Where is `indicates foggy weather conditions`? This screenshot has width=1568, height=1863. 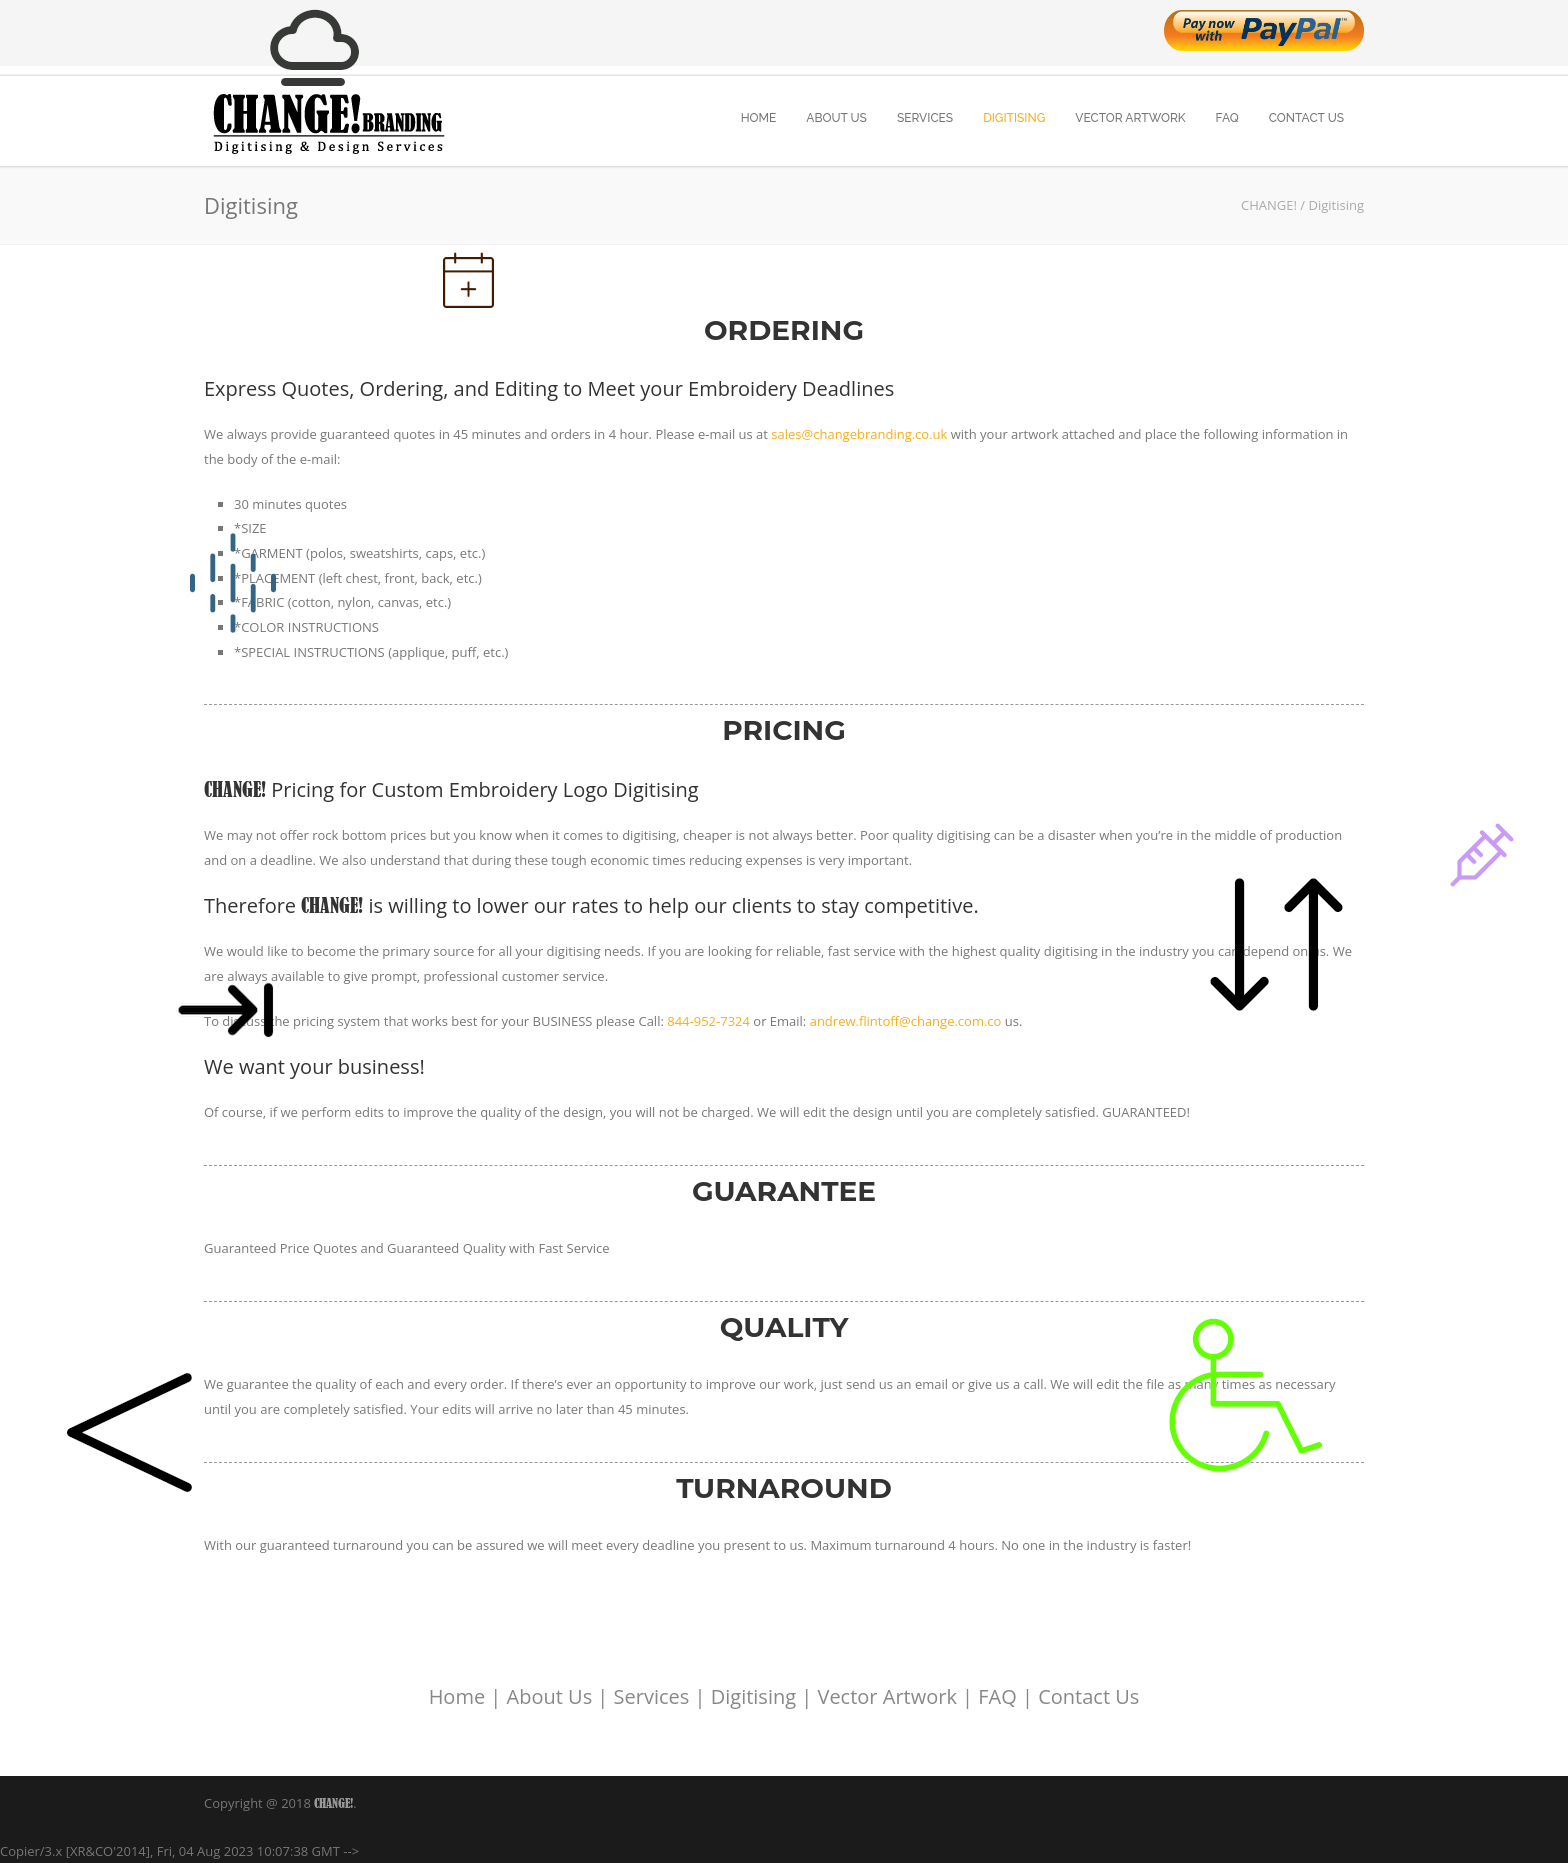
indicates foggy weather conditions is located at coordinates (313, 50).